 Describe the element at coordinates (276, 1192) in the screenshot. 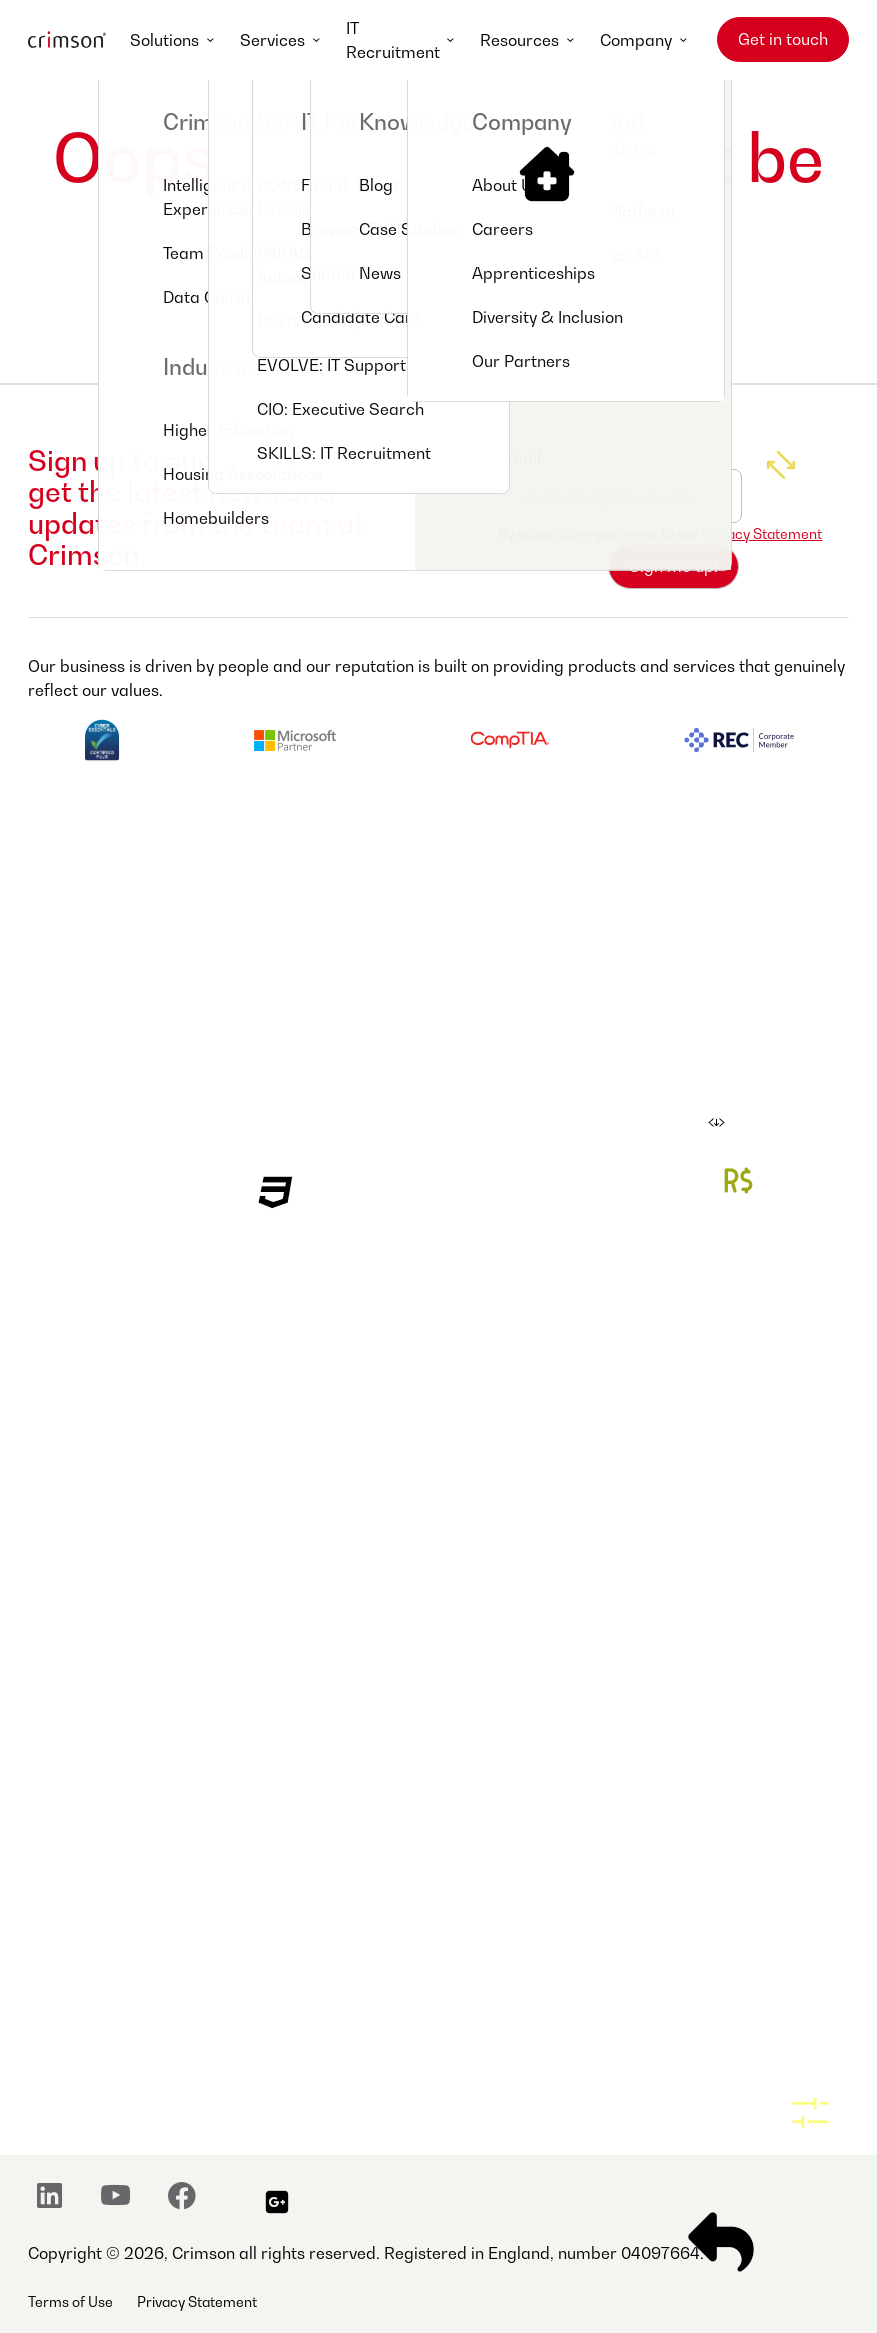

I see `css3 logo` at that location.